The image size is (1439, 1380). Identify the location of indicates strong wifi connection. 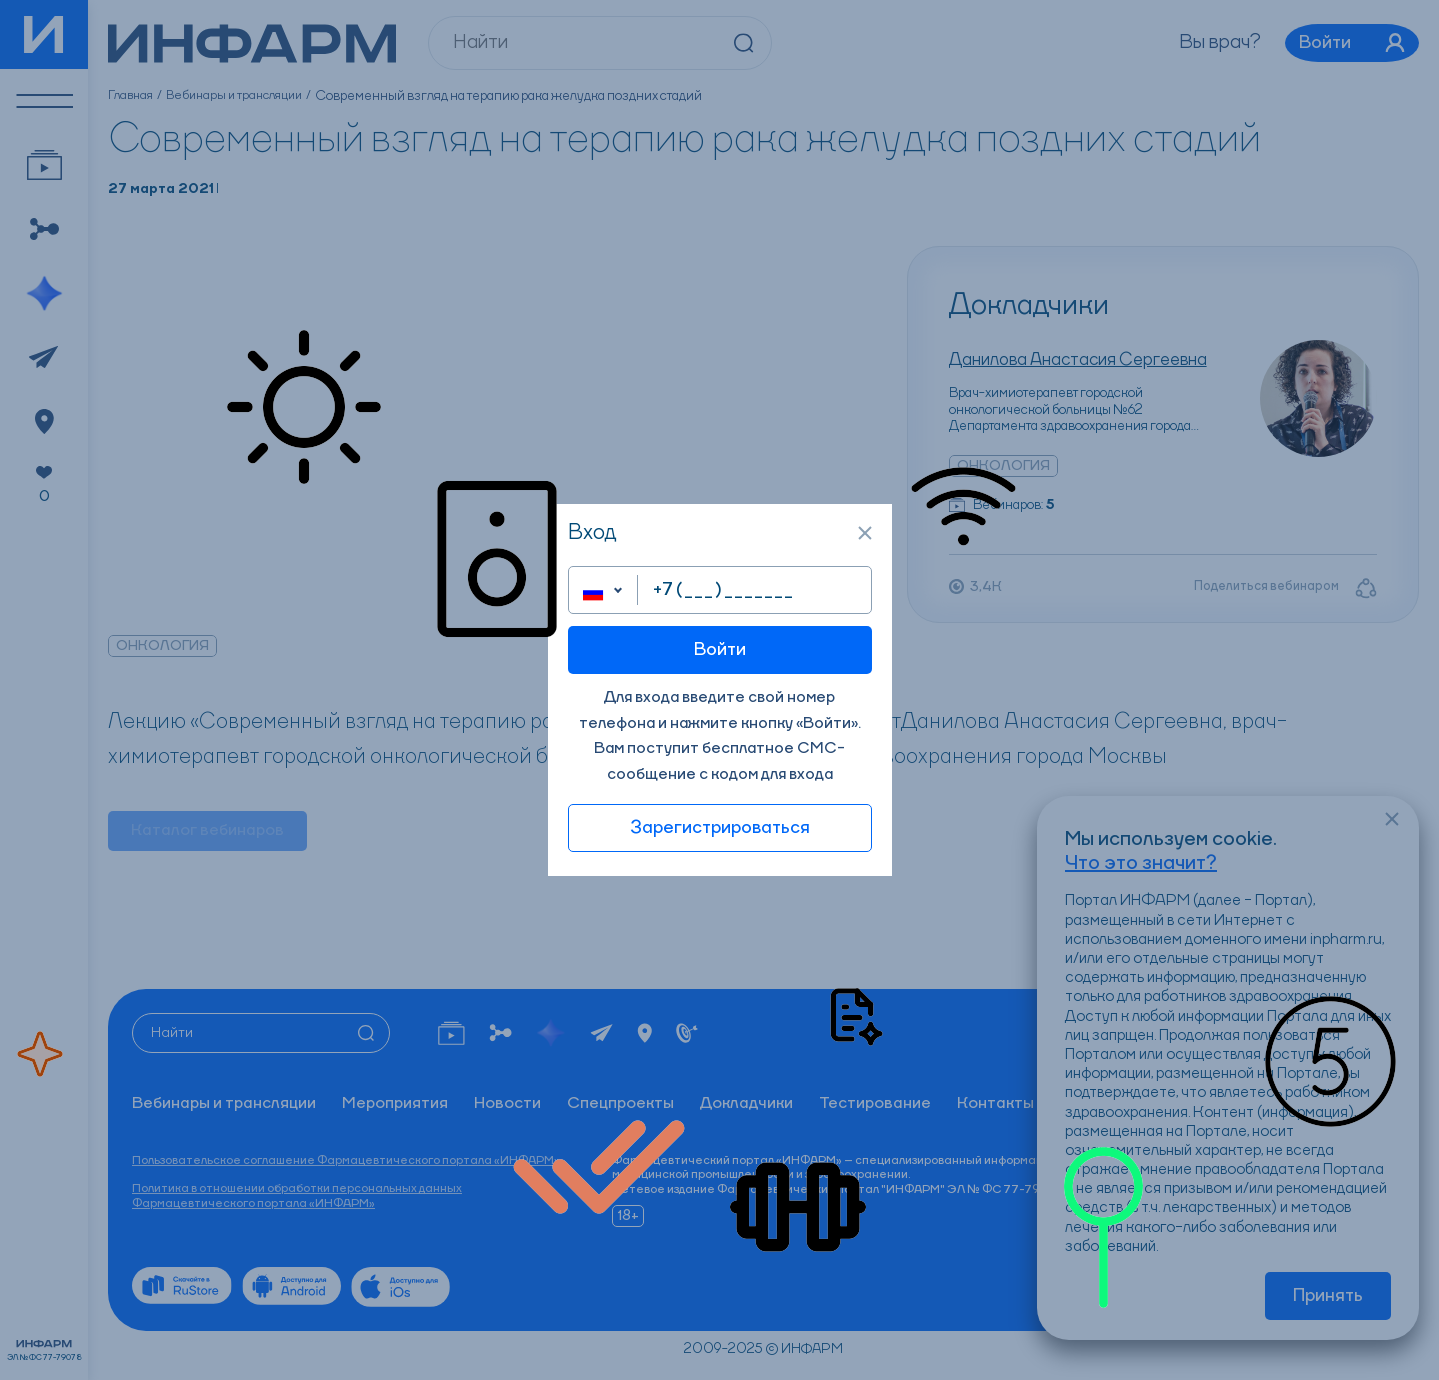
(963, 504).